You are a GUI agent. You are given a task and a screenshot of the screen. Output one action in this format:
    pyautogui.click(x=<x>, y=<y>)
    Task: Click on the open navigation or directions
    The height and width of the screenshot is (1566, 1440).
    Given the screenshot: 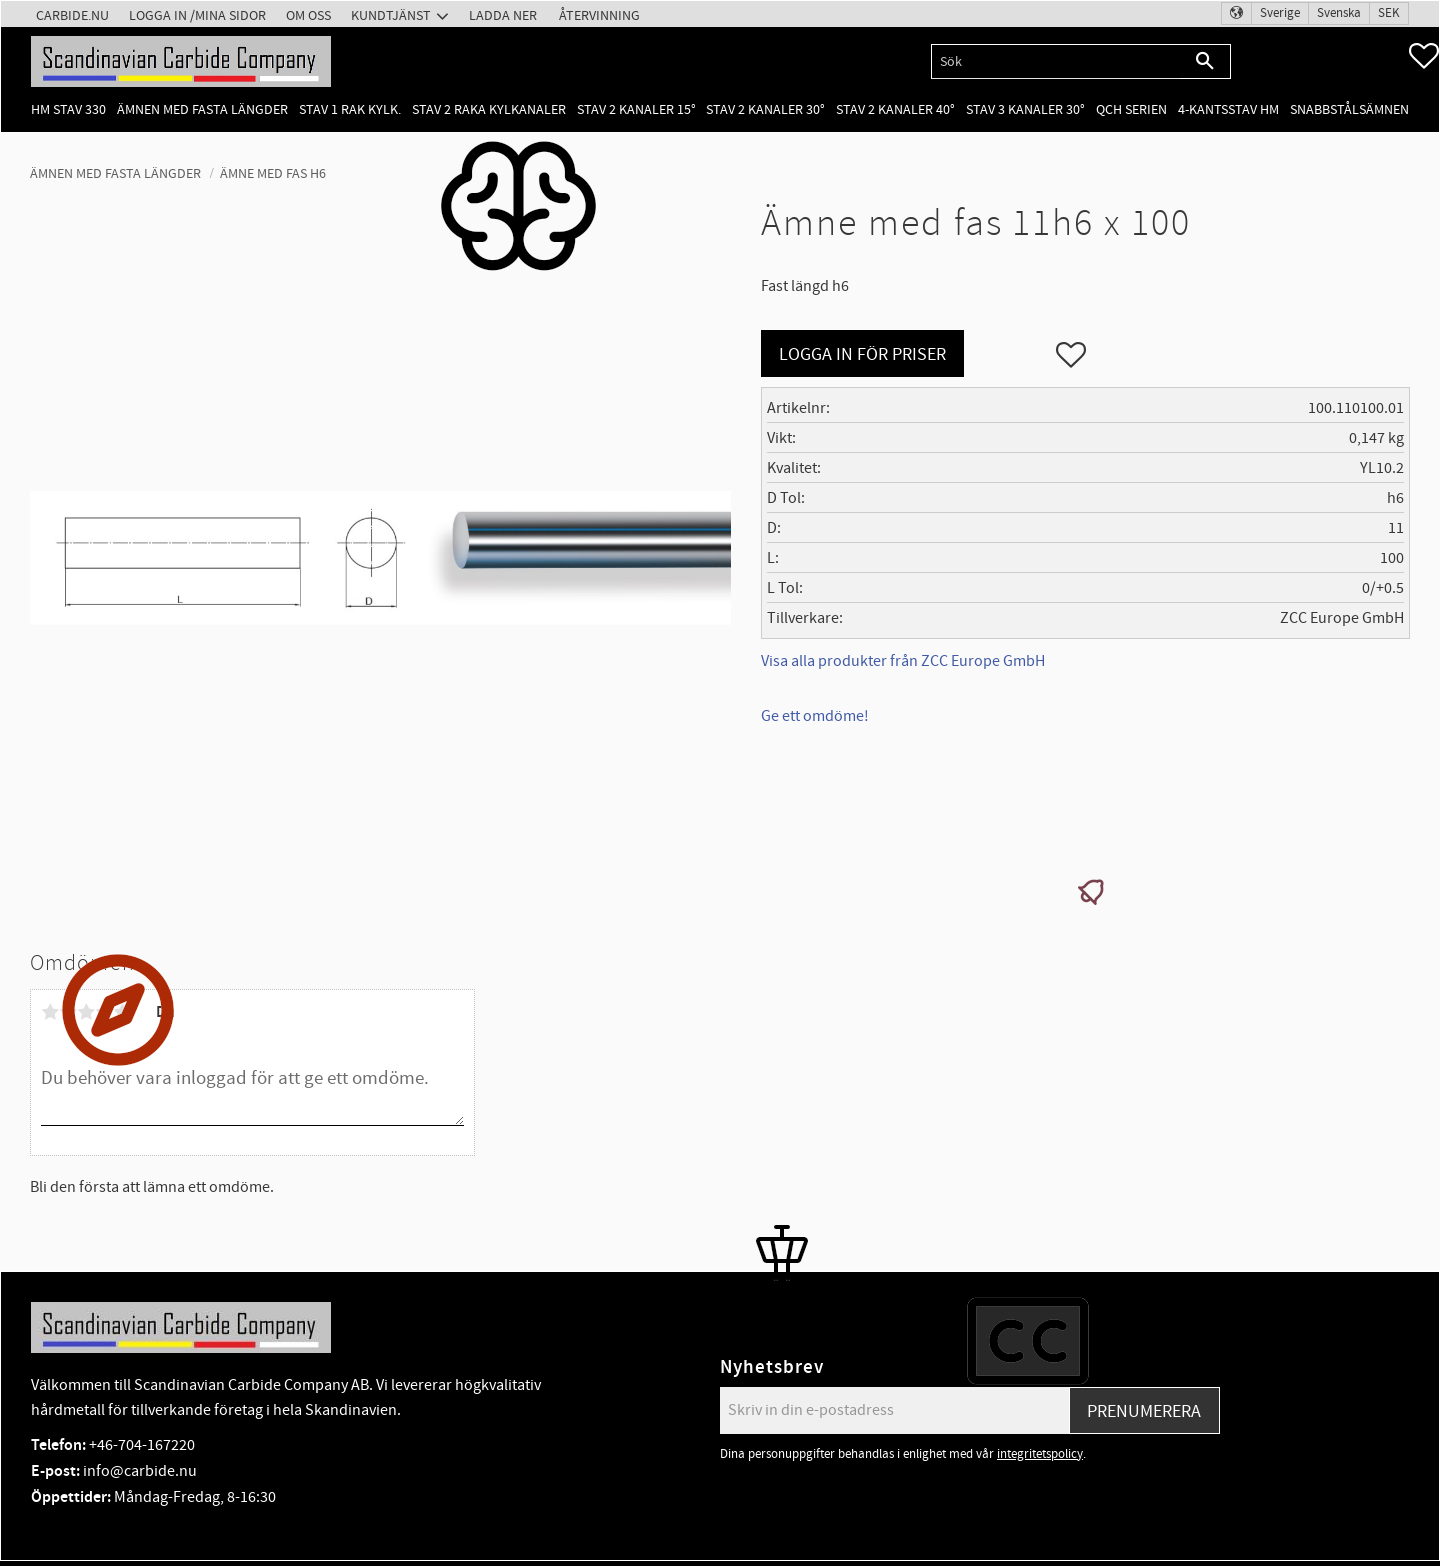 What is the action you would take?
    pyautogui.click(x=118, y=1010)
    